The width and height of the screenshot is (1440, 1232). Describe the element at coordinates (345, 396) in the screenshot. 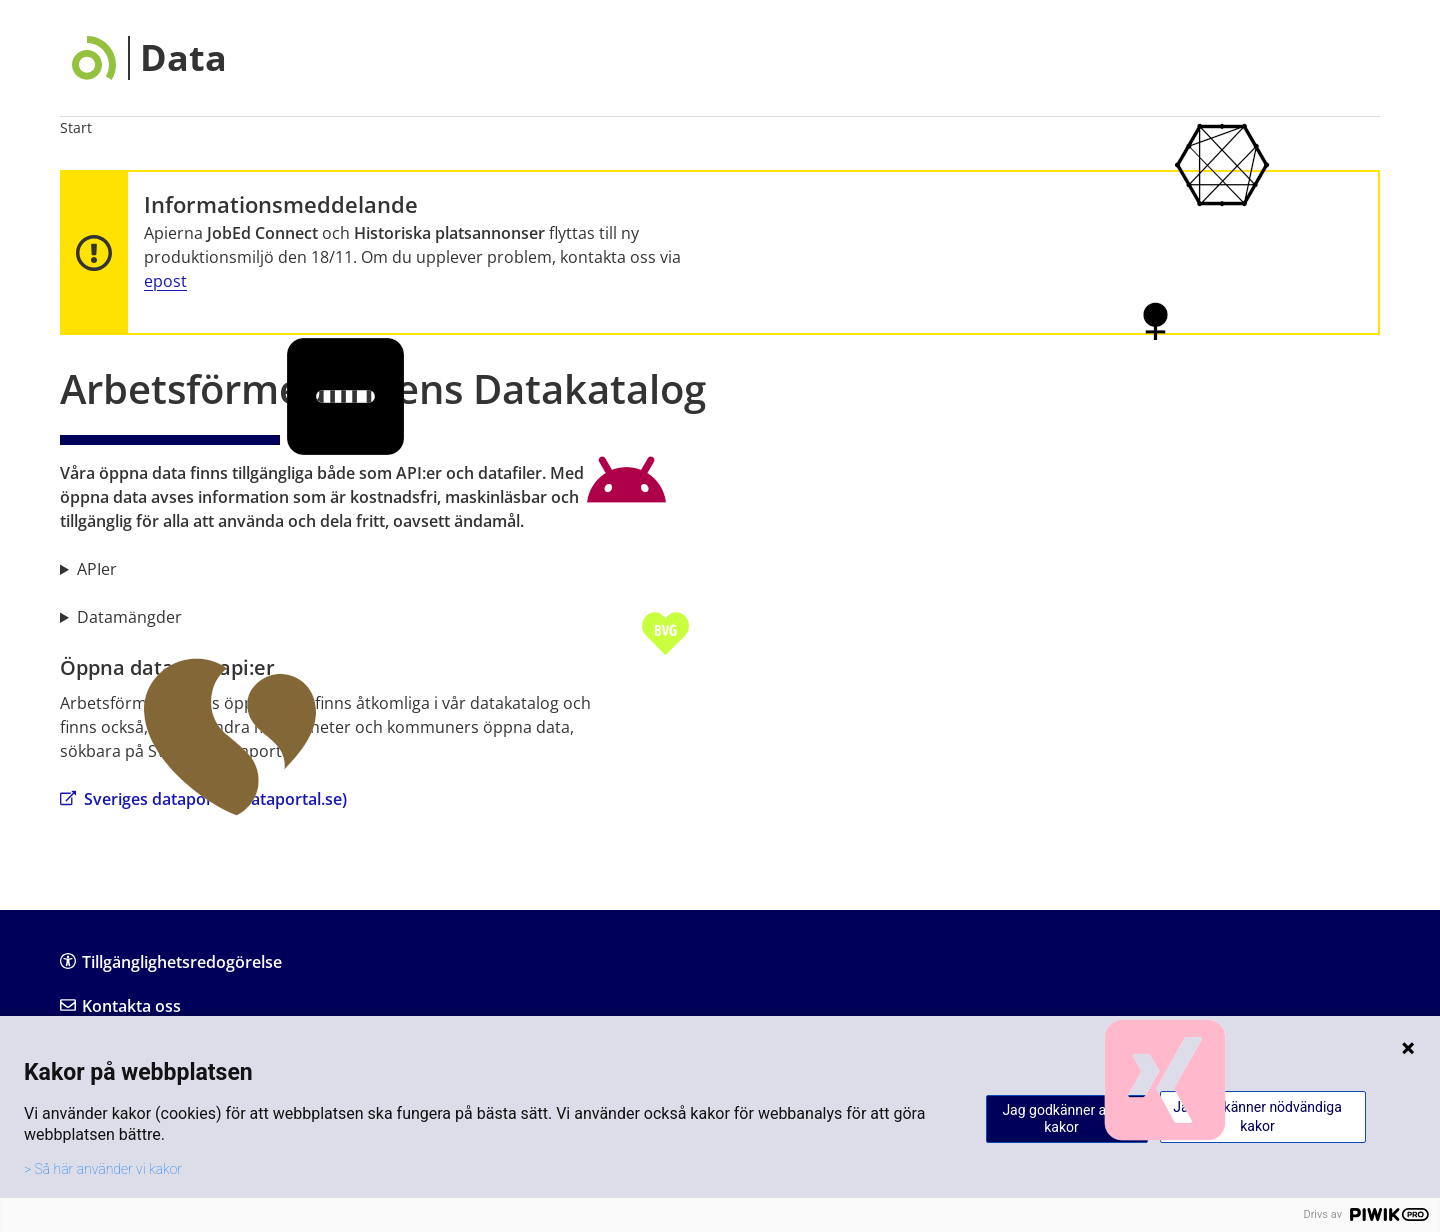

I see `remove an item from a list` at that location.